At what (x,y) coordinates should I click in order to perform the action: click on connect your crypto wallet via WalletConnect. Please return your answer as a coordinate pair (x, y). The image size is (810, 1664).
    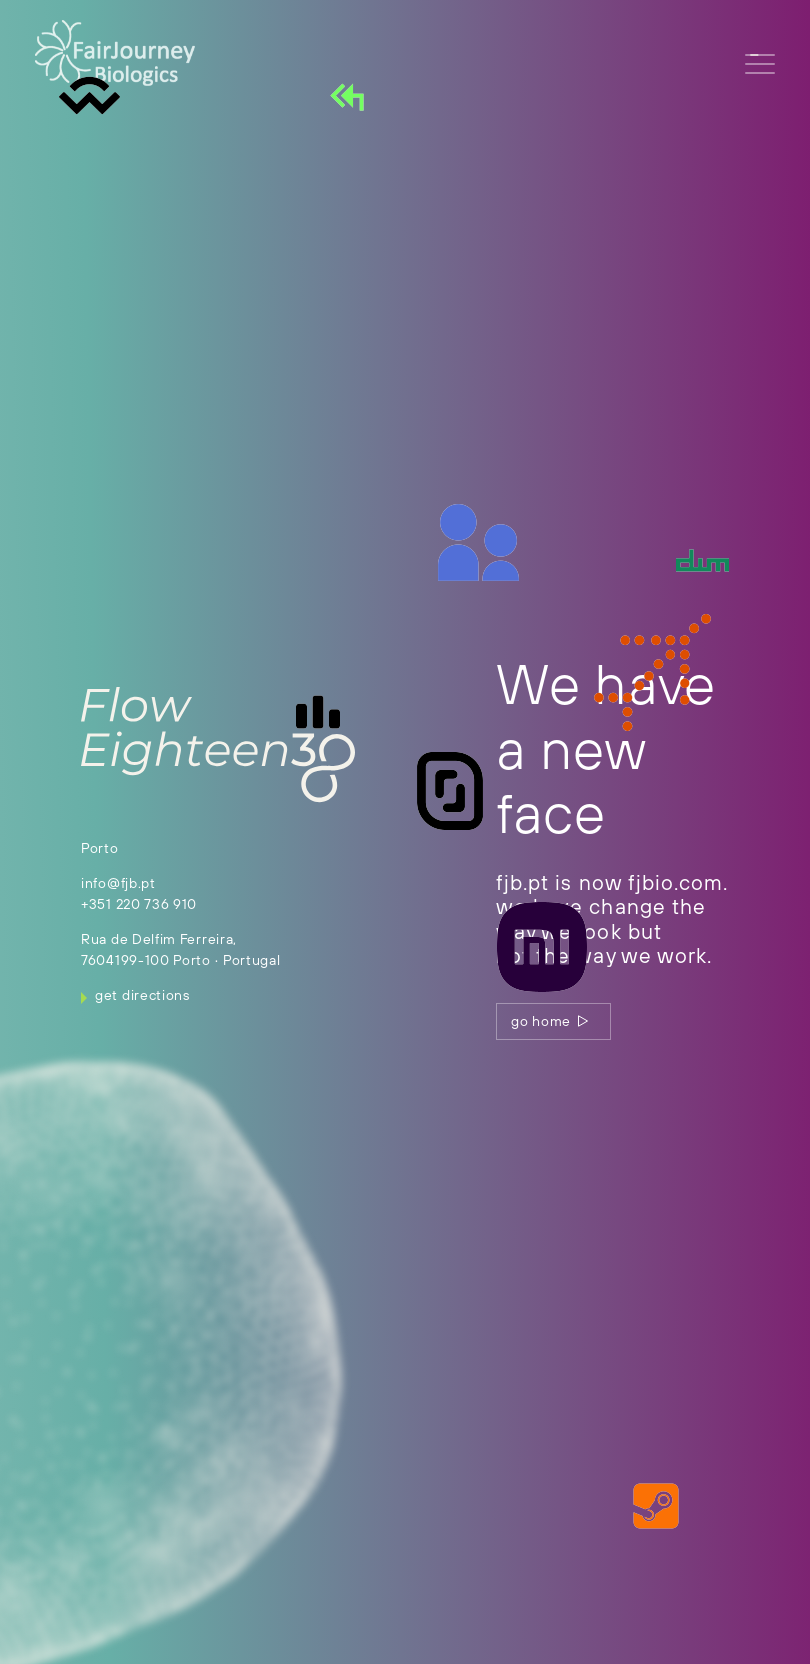
    Looking at the image, I should click on (89, 95).